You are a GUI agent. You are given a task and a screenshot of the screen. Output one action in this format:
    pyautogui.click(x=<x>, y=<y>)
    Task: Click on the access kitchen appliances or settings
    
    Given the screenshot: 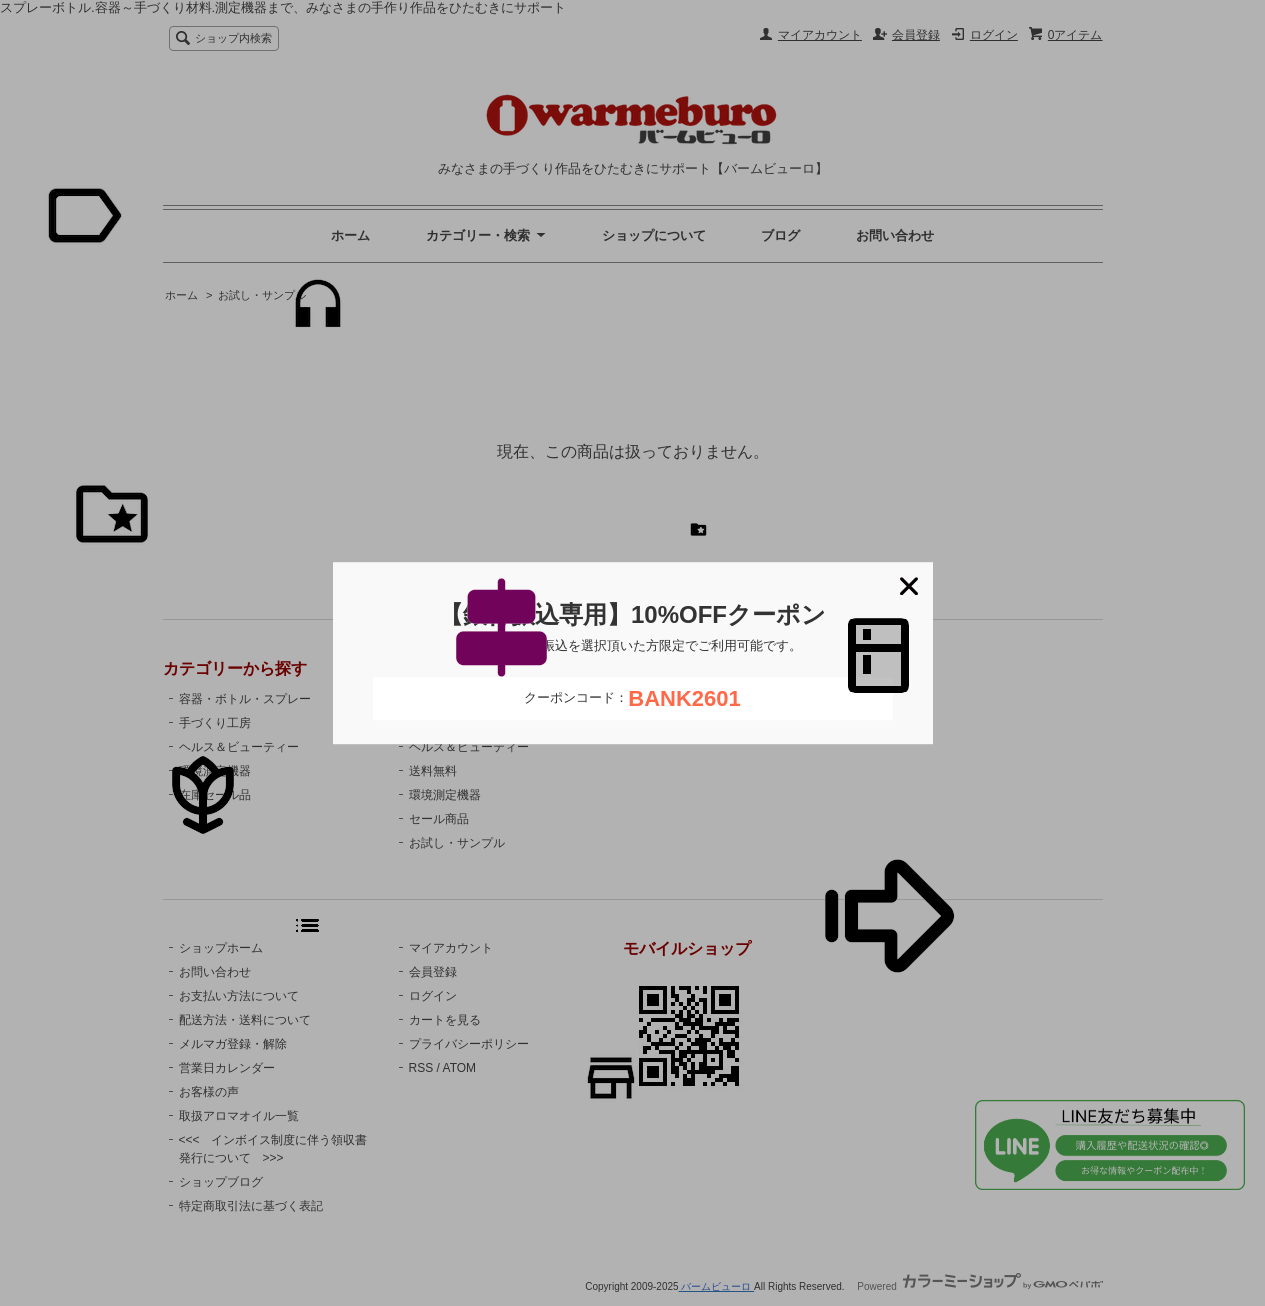 What is the action you would take?
    pyautogui.click(x=878, y=655)
    